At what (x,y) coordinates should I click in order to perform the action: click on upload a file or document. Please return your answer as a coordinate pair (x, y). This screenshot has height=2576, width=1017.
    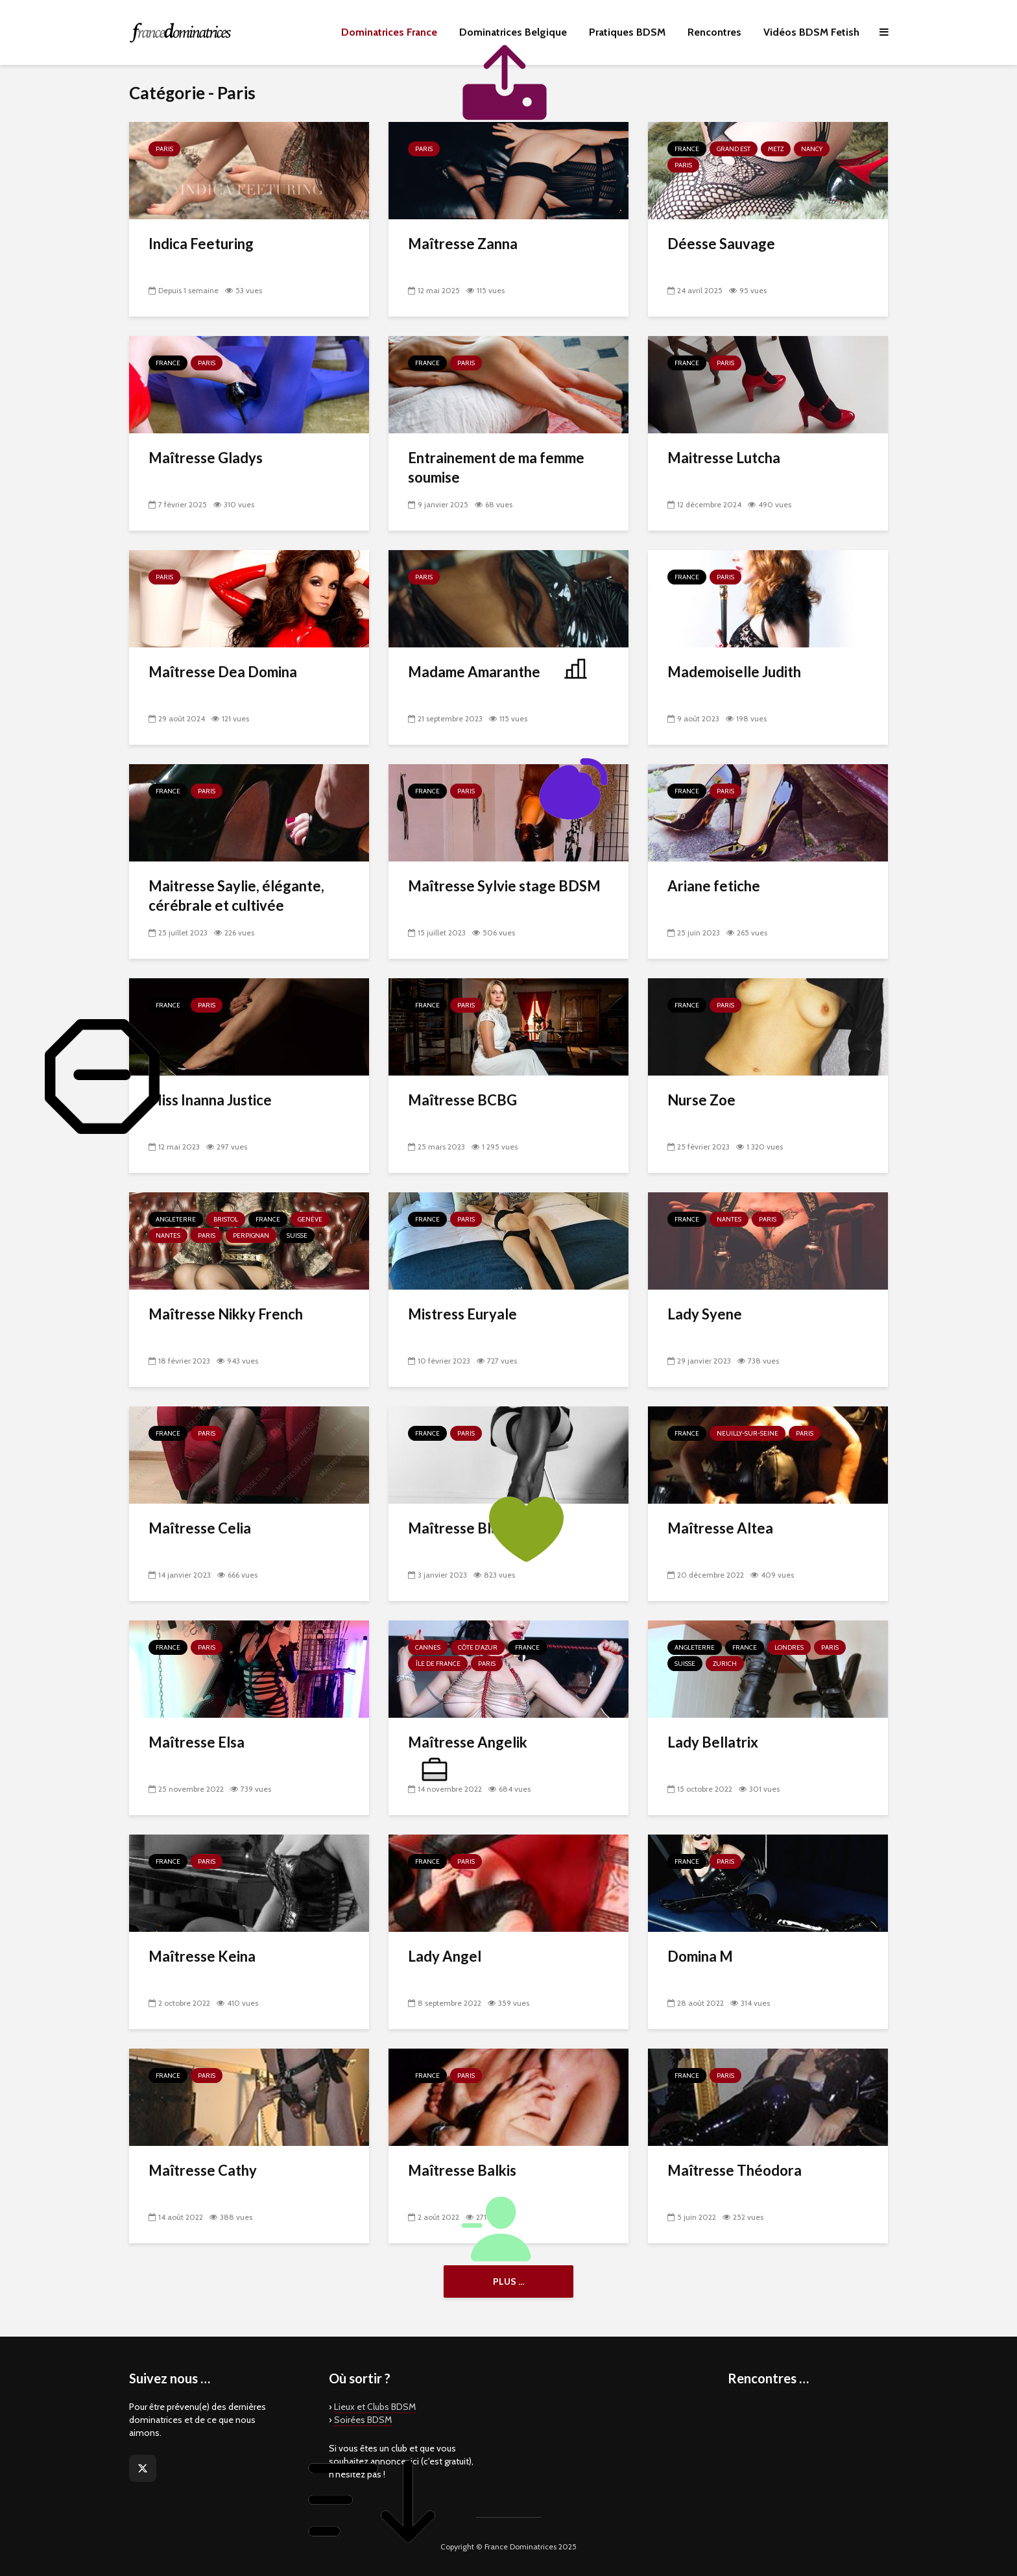
    Looking at the image, I should click on (505, 87).